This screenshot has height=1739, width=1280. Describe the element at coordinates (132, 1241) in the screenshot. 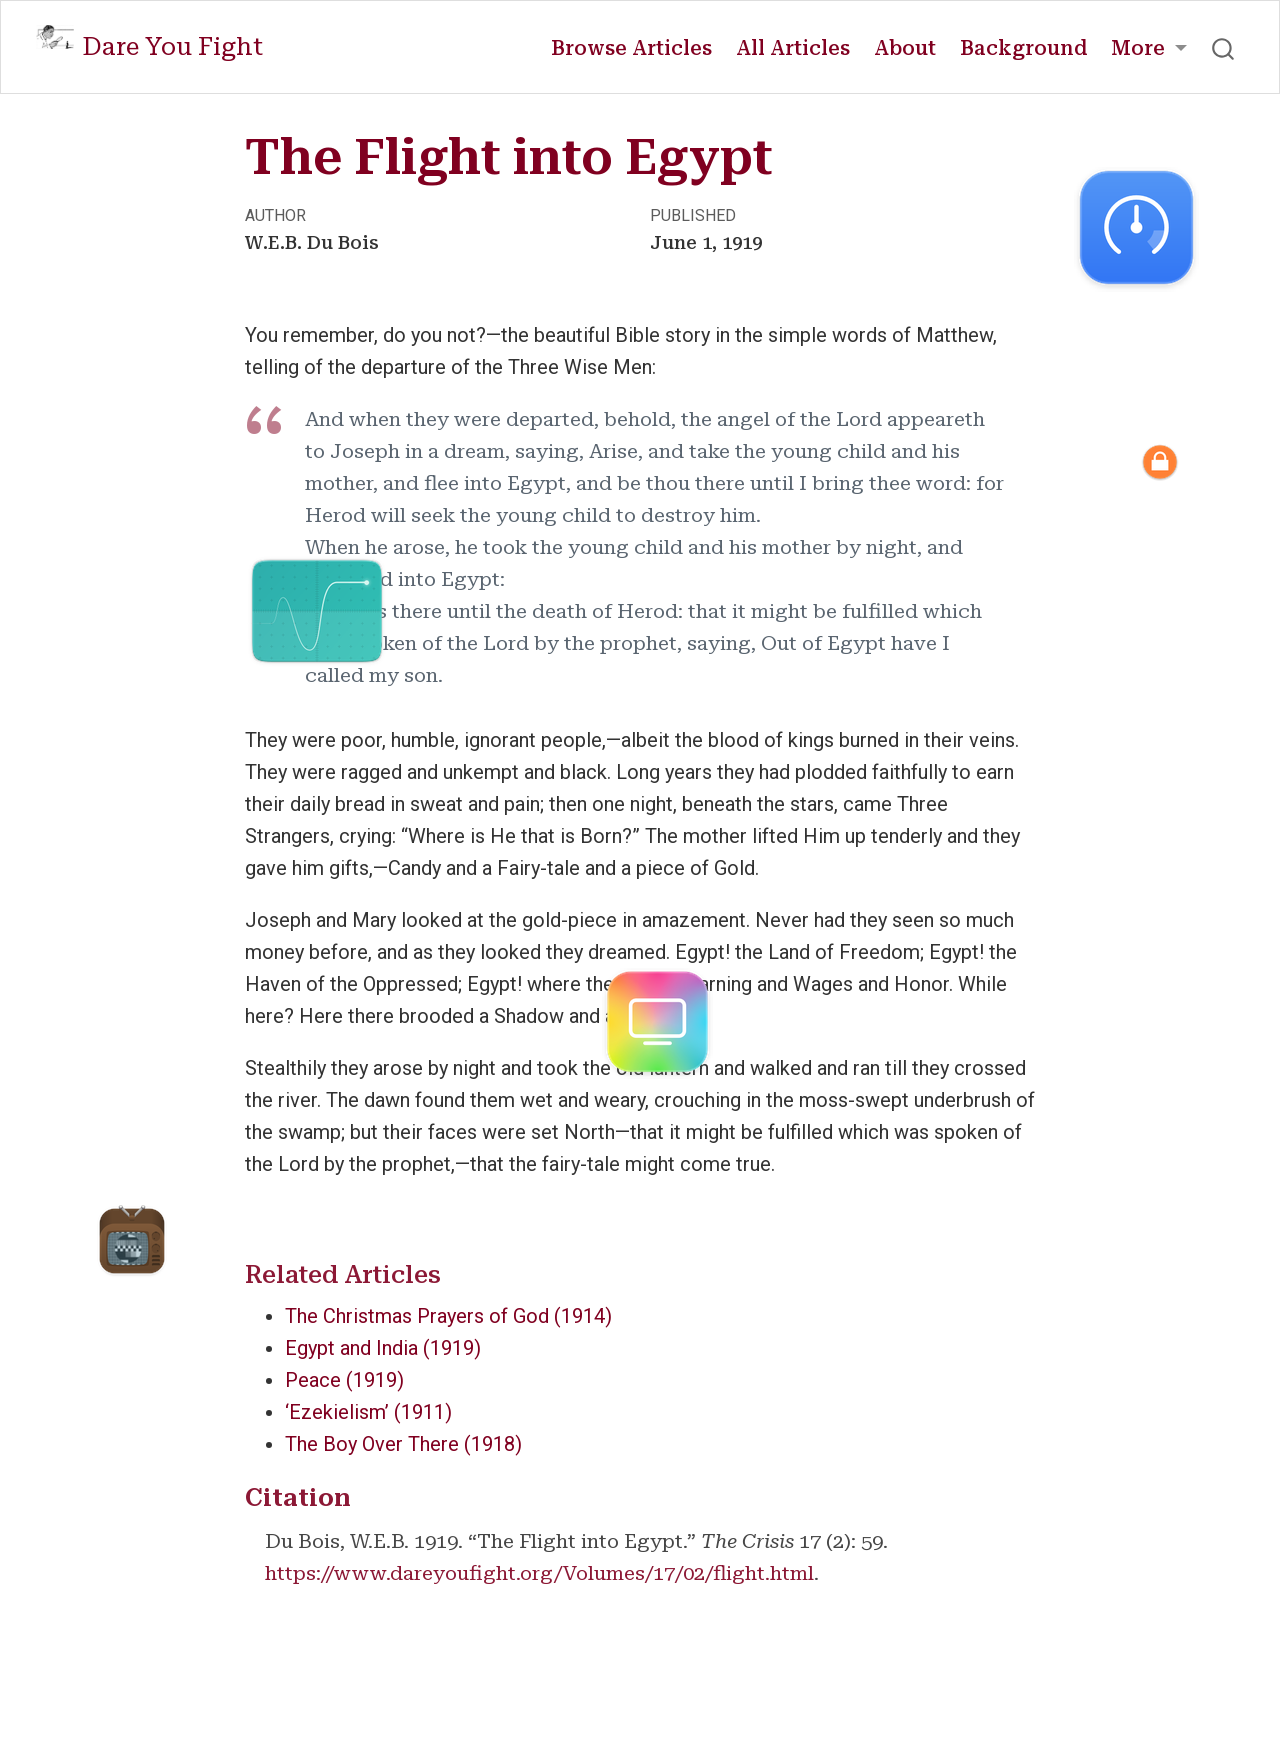

I see `open Televido app` at that location.